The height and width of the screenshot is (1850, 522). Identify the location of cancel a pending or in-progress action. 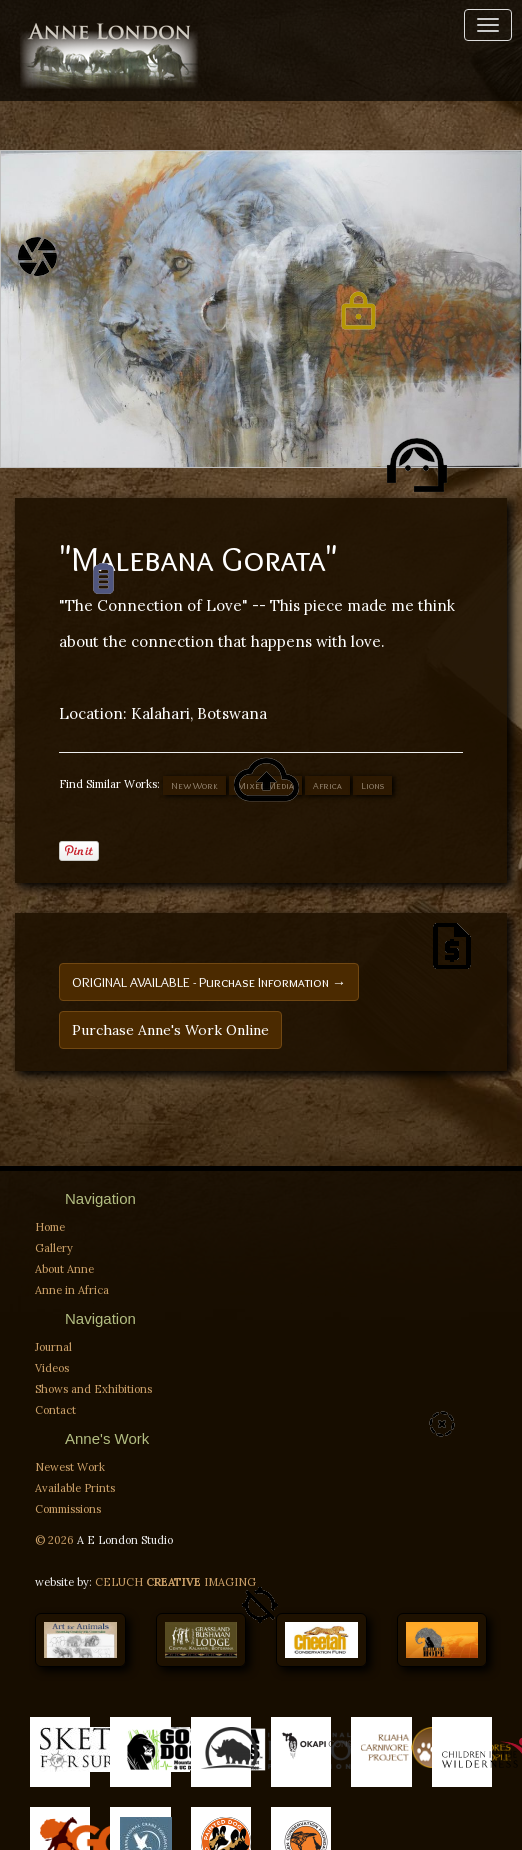
(442, 1424).